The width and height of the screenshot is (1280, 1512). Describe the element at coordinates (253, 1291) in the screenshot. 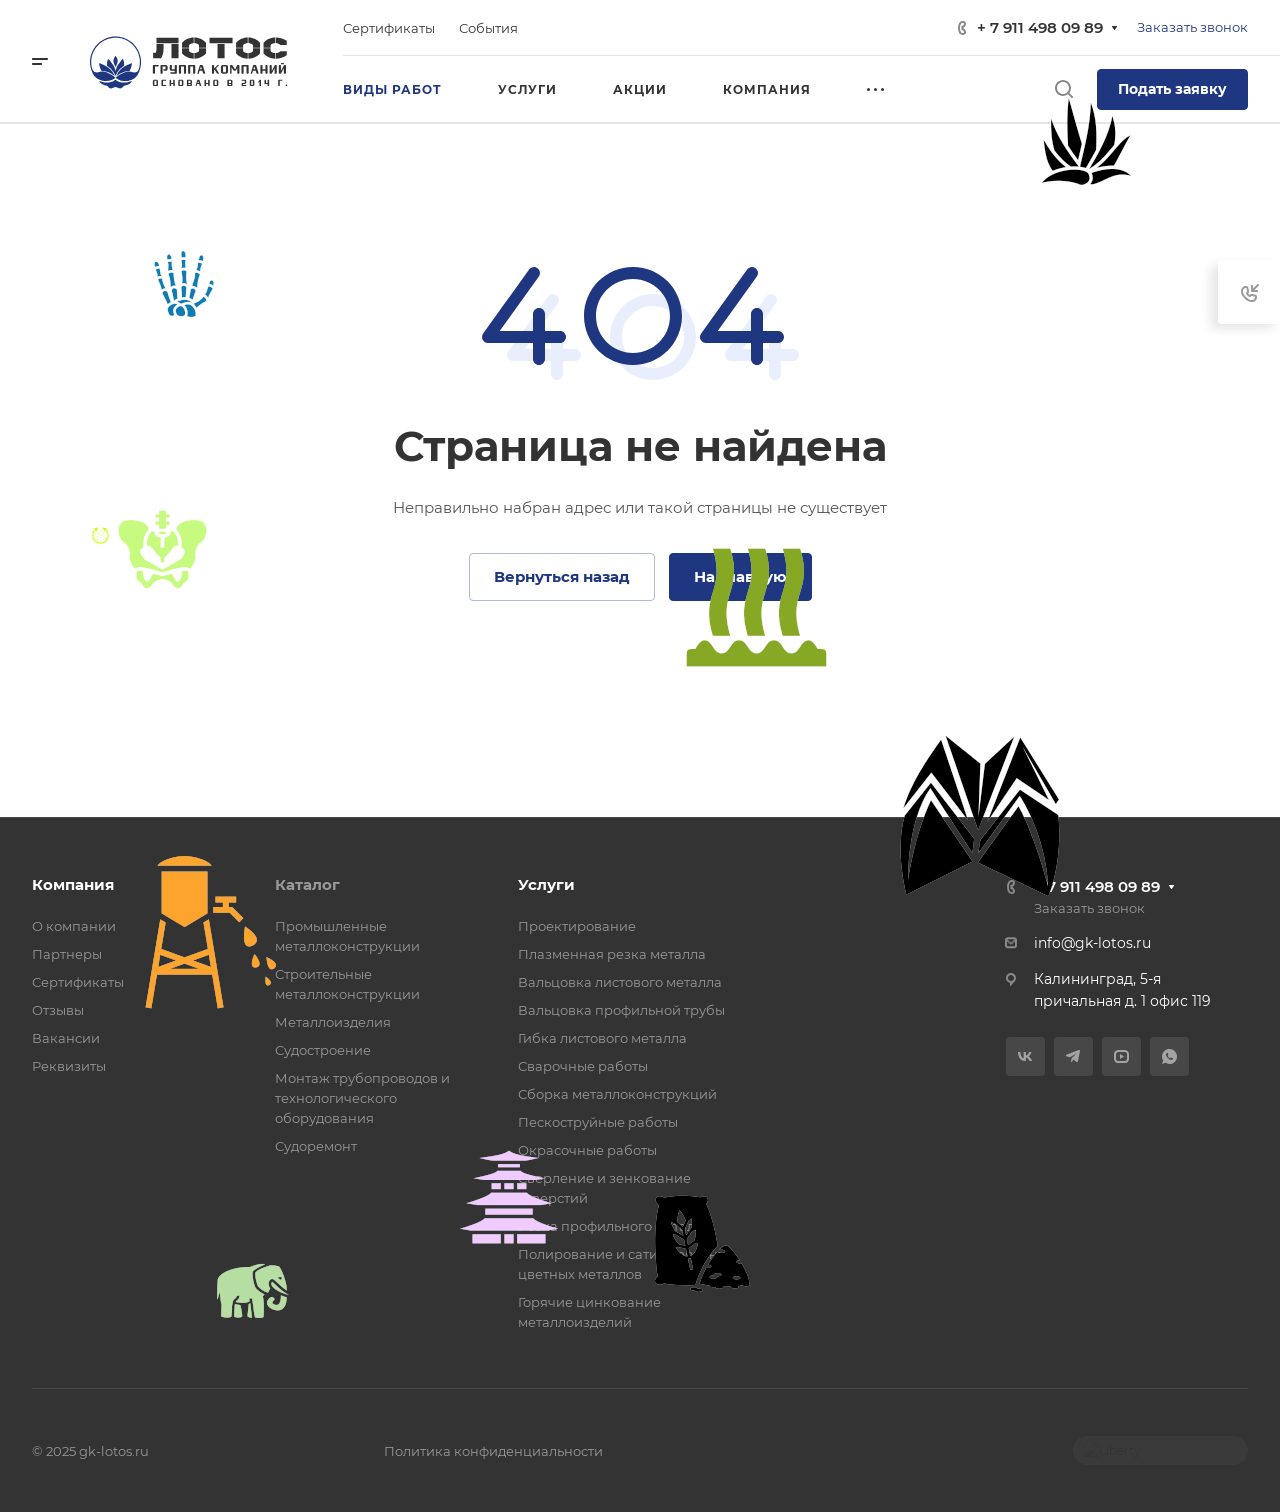

I see `elephant icon for wildlife or zoo-themed game` at that location.